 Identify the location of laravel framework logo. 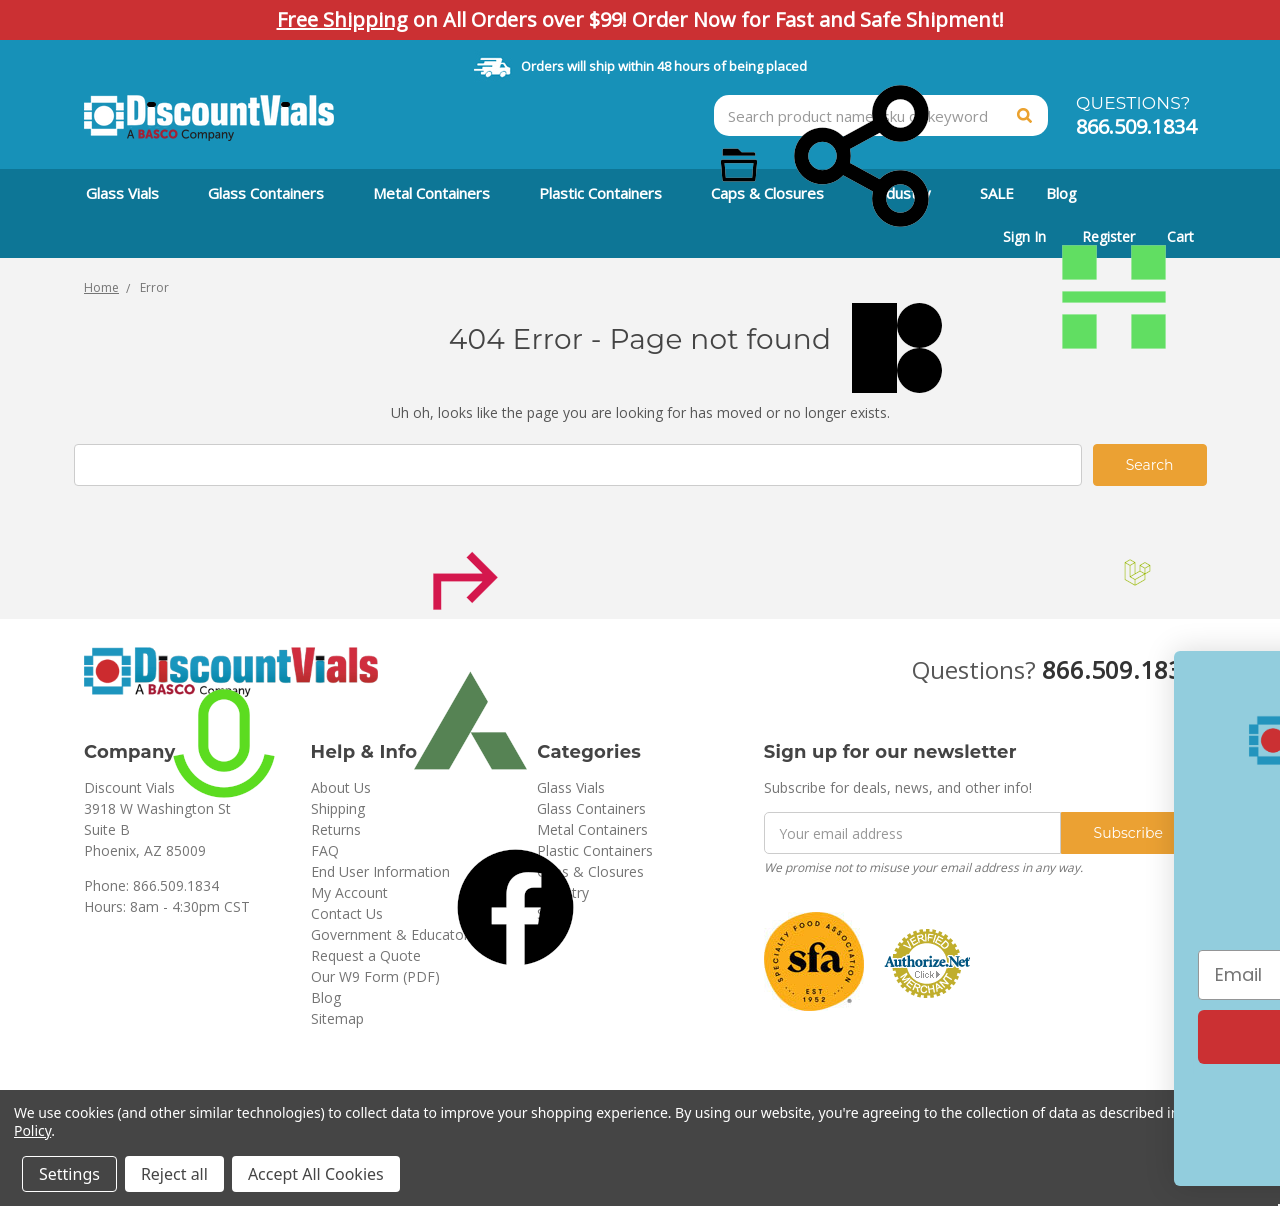
(1137, 572).